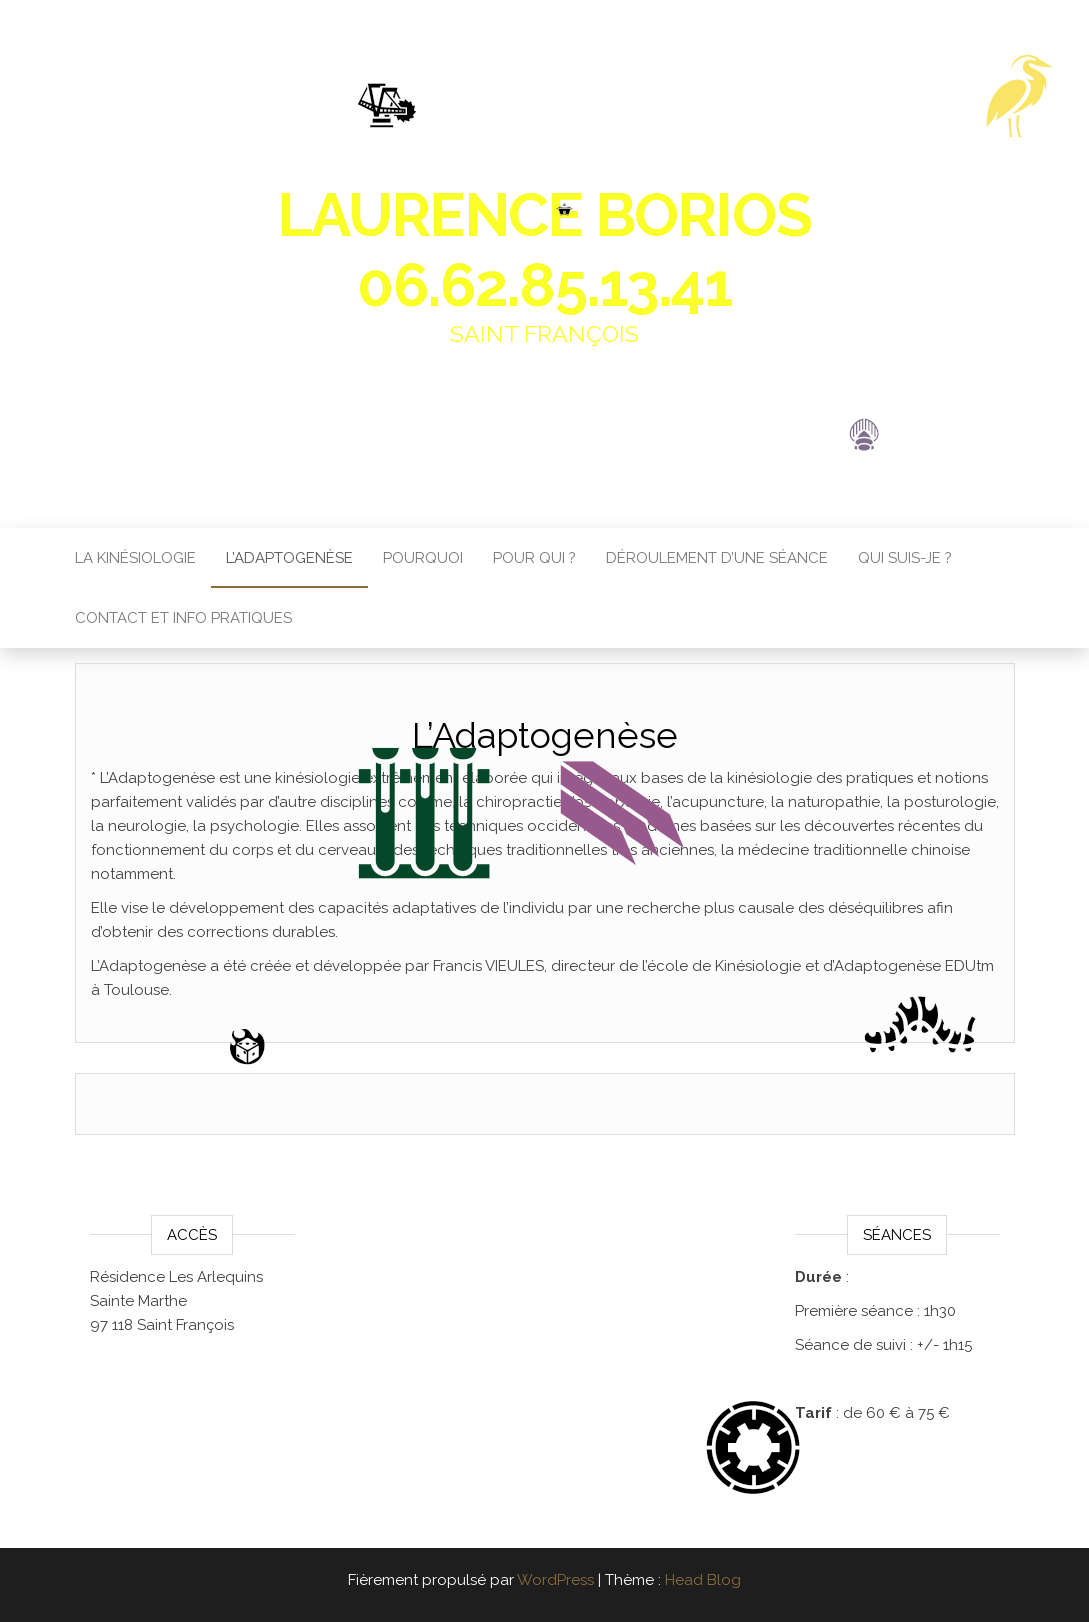 The image size is (1089, 1622). I want to click on access security settings, so click(753, 1447).